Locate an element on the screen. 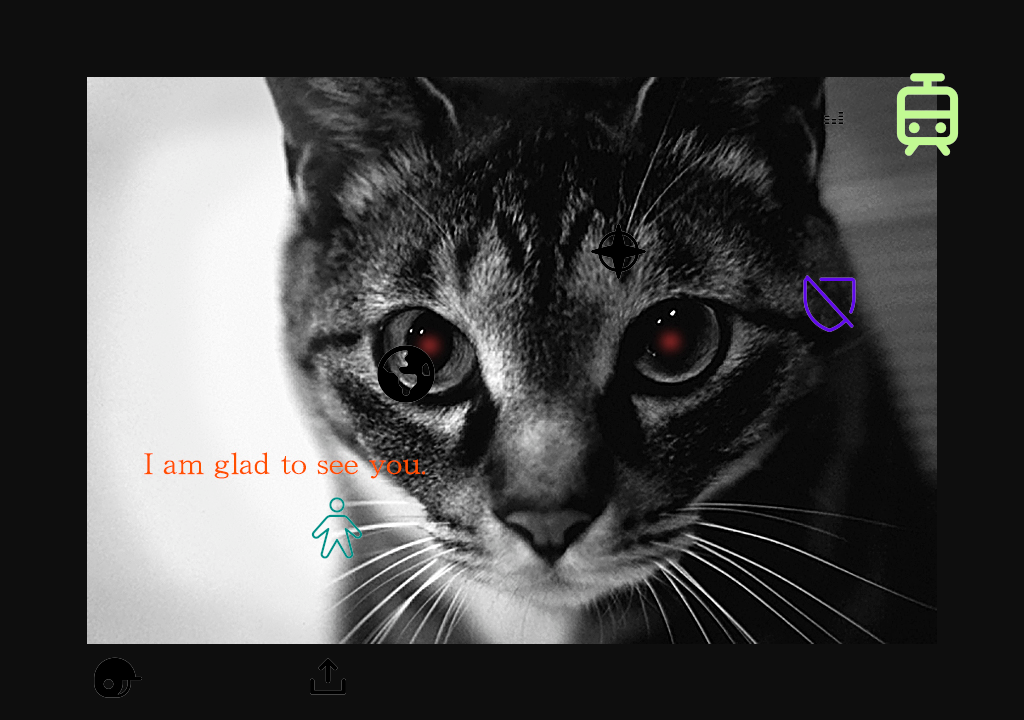 This screenshot has width=1024, height=720. indicates disabled or inactive protection is located at coordinates (829, 301).